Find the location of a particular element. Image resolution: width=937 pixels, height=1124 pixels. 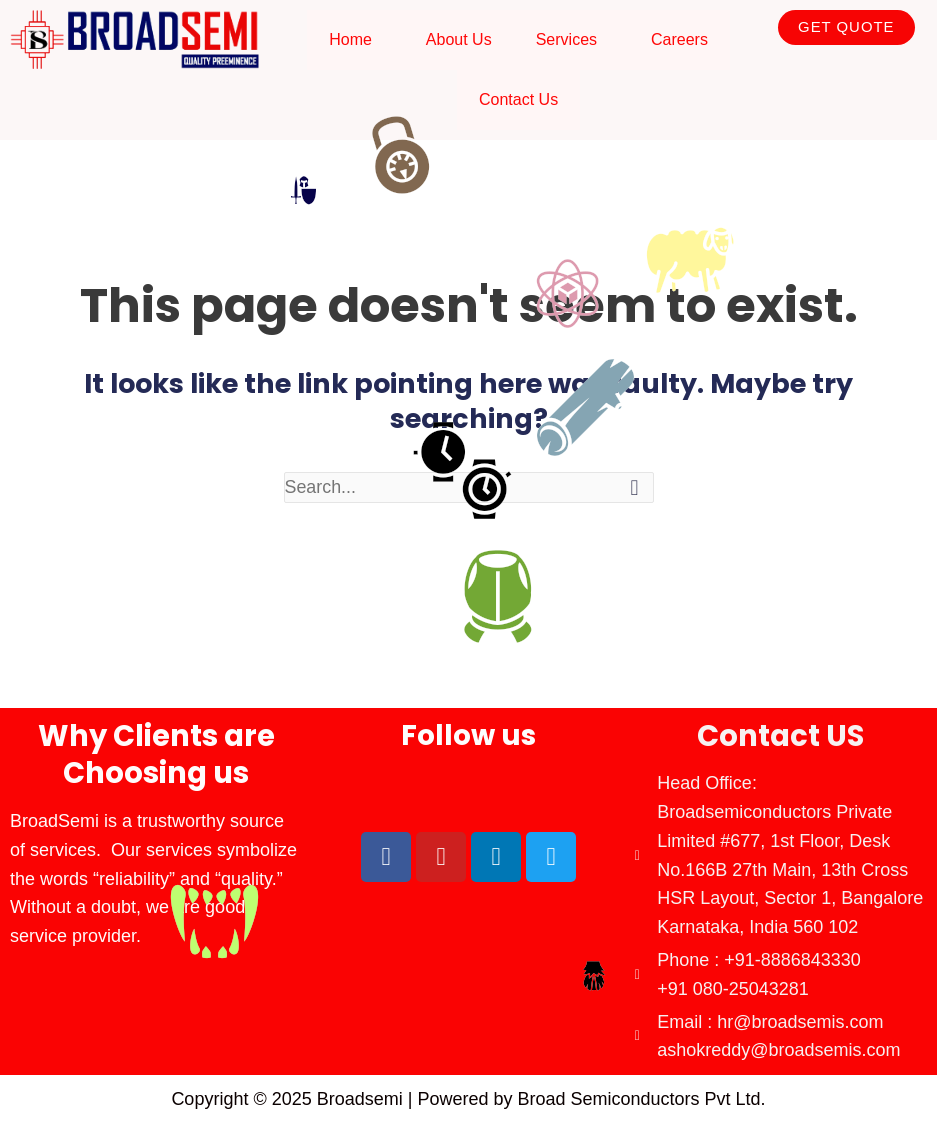

sync time across multiple devices is located at coordinates (462, 470).